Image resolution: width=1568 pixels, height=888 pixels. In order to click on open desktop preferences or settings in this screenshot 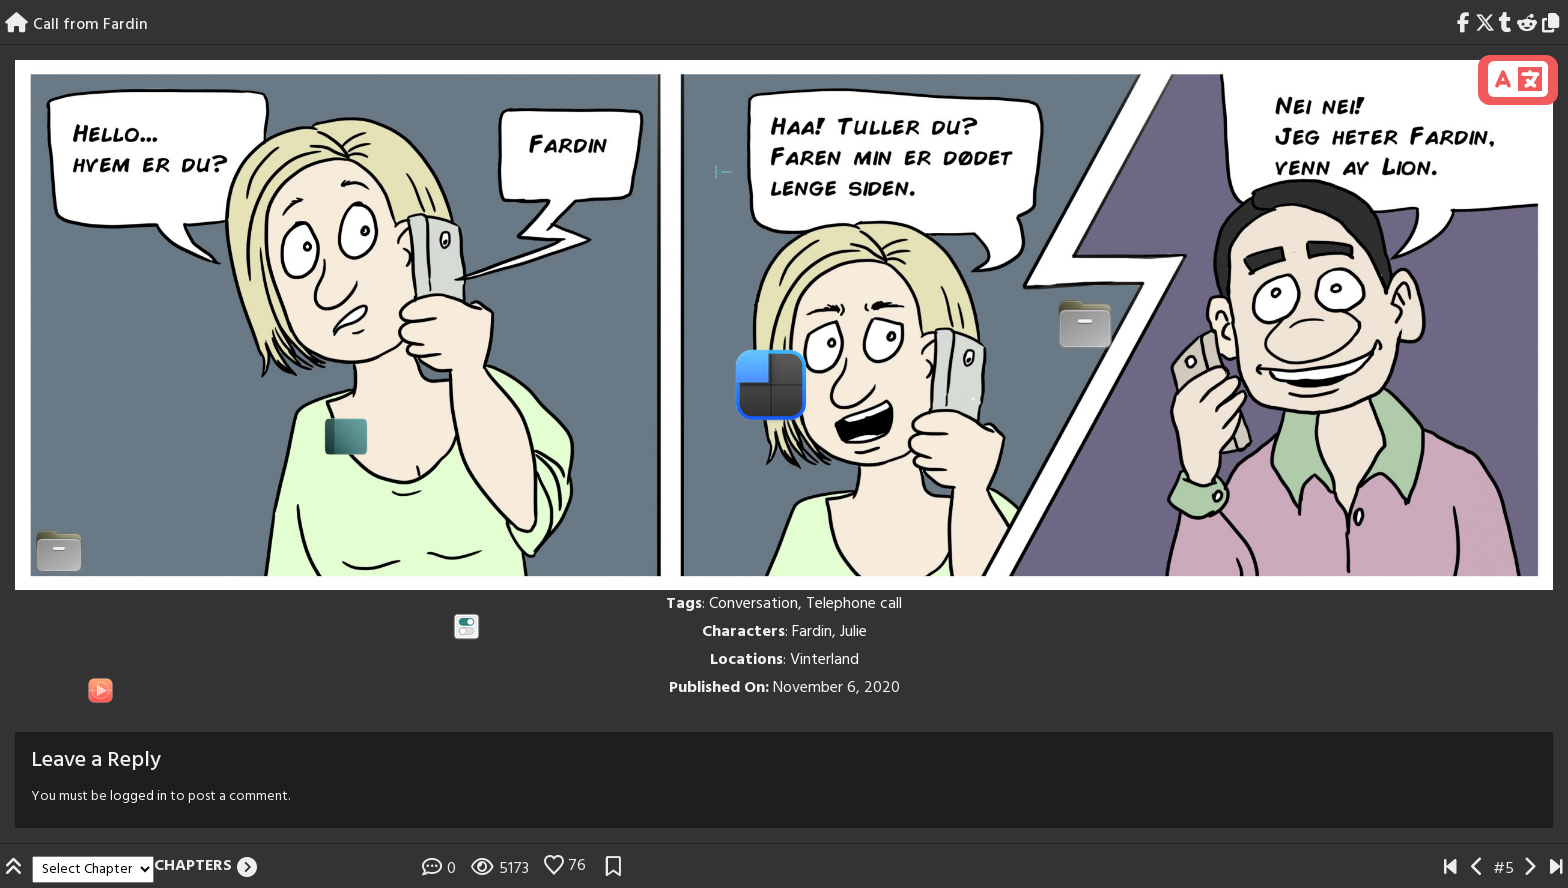, I will do `click(466, 626)`.